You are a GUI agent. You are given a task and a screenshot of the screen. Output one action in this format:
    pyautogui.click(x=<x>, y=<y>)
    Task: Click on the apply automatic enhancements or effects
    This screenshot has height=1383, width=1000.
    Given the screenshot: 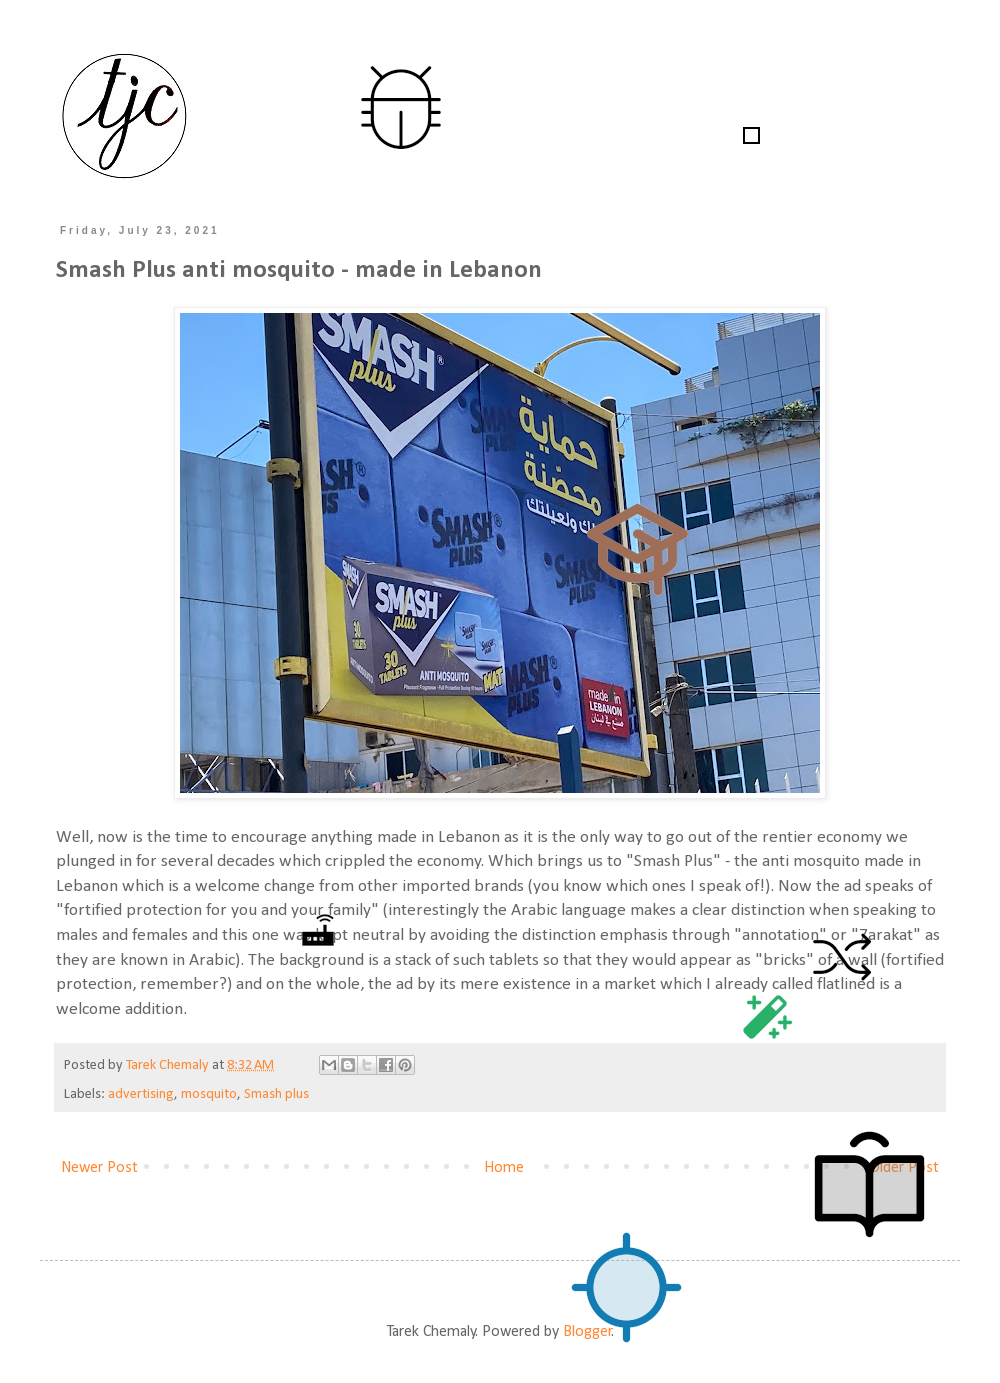 What is the action you would take?
    pyautogui.click(x=765, y=1017)
    